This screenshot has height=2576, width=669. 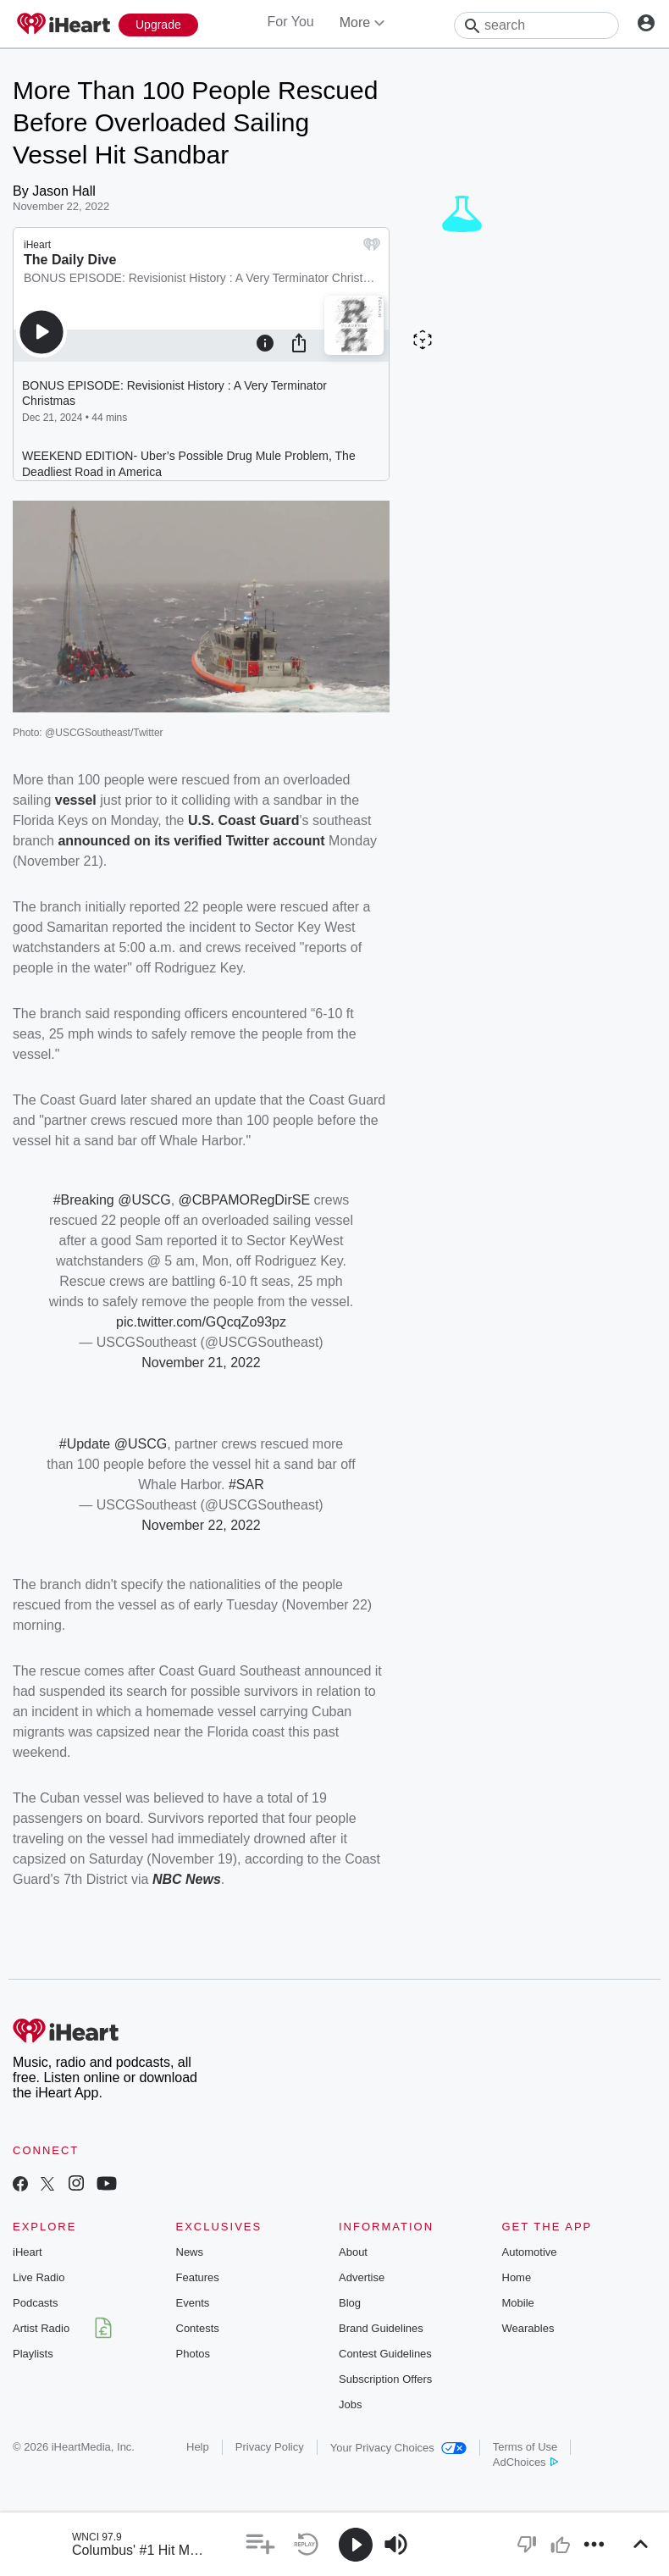 What do you see at coordinates (462, 213) in the screenshot?
I see `access experimental or beta features` at bounding box center [462, 213].